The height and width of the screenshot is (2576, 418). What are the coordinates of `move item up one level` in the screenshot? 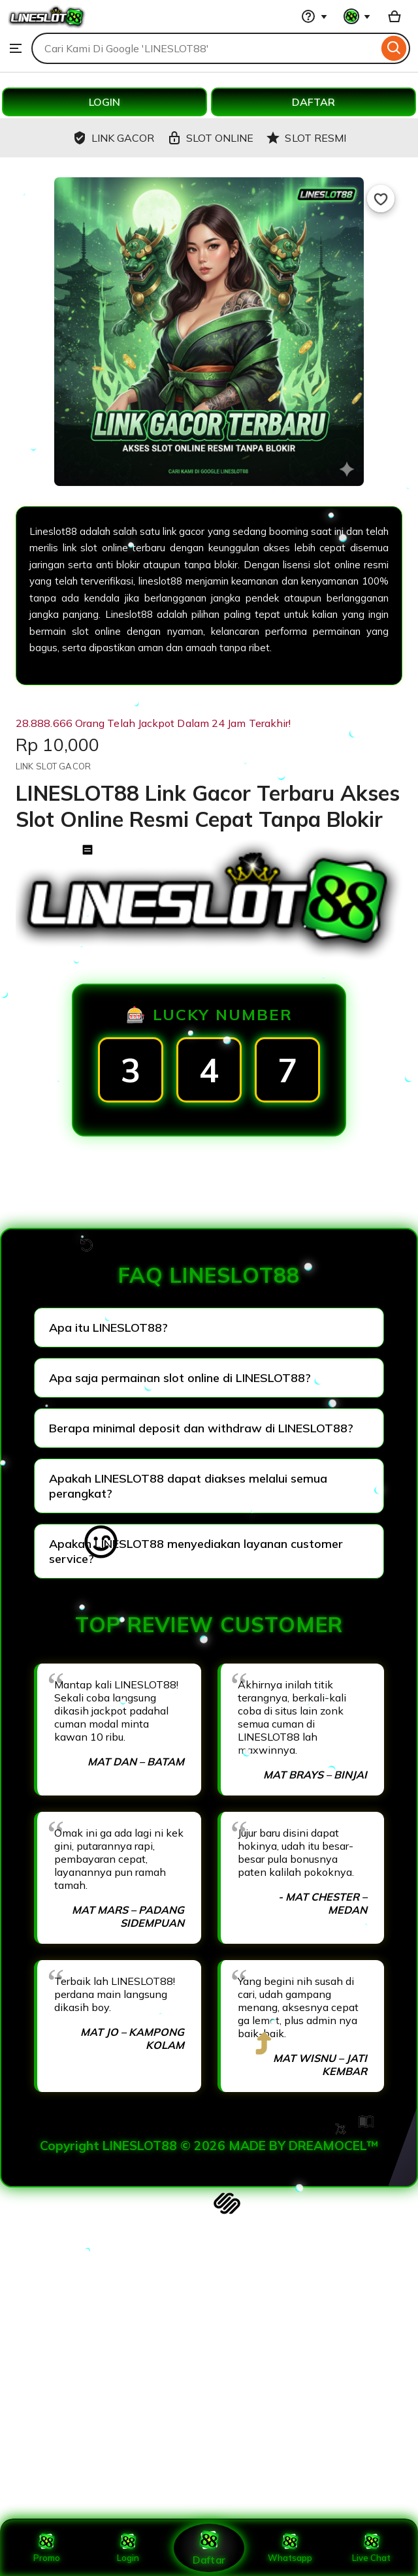 It's located at (264, 2043).